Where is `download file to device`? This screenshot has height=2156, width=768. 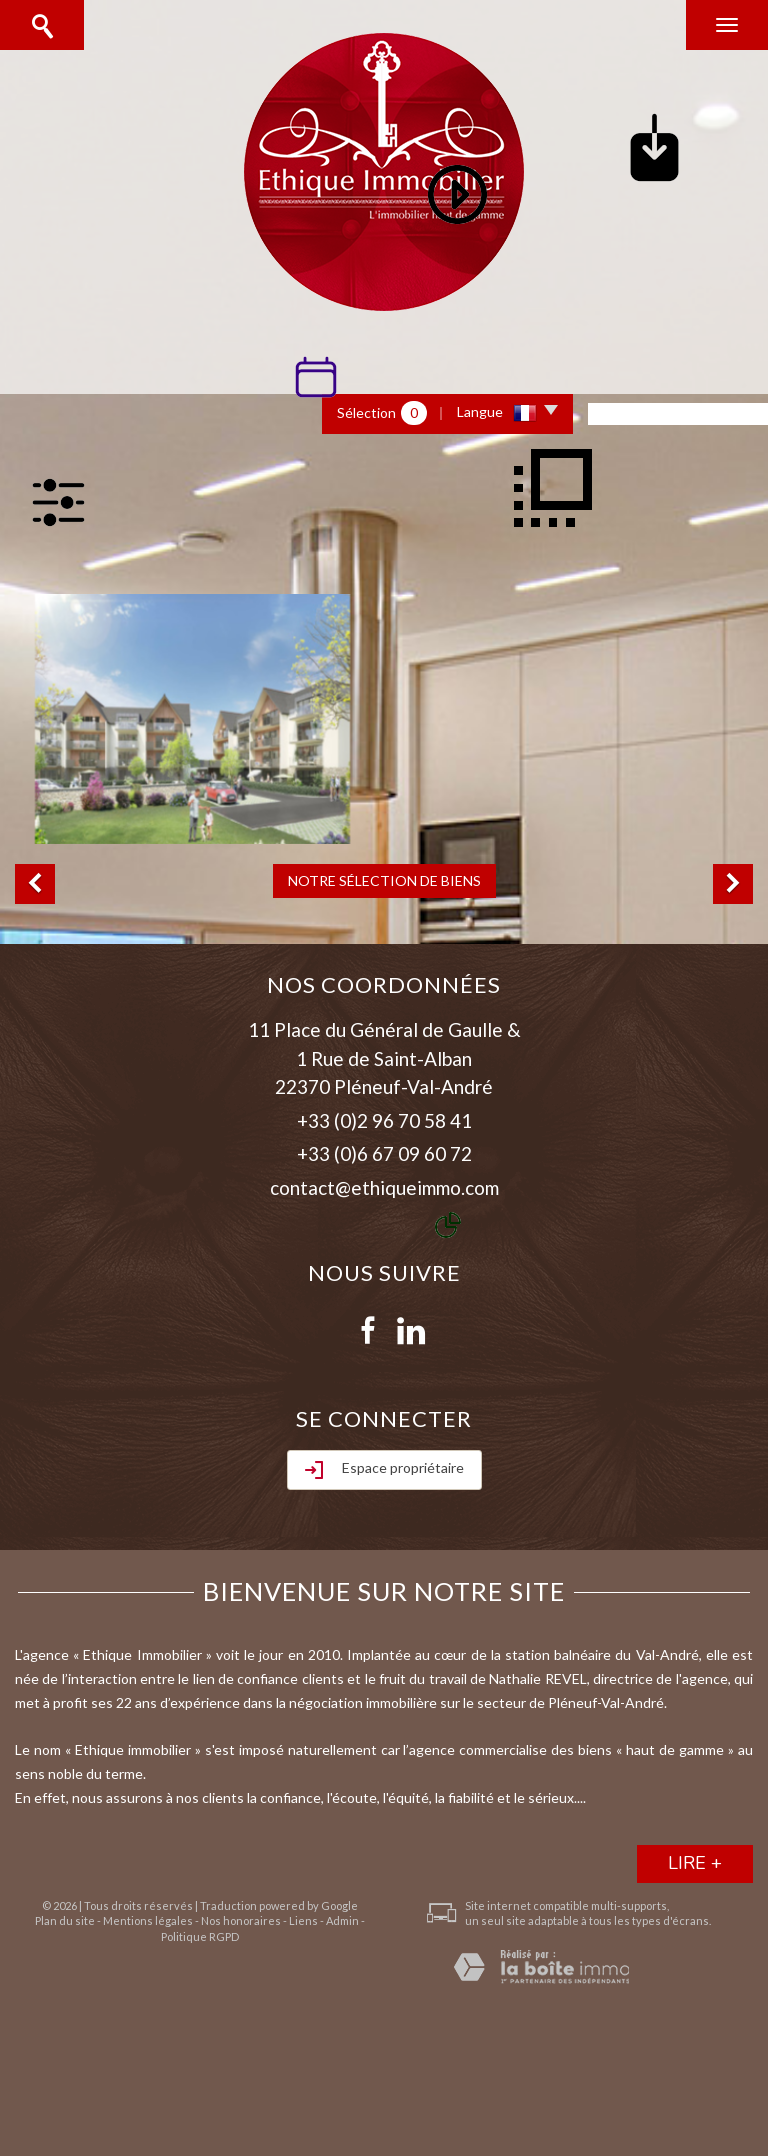 download file to device is located at coordinates (654, 147).